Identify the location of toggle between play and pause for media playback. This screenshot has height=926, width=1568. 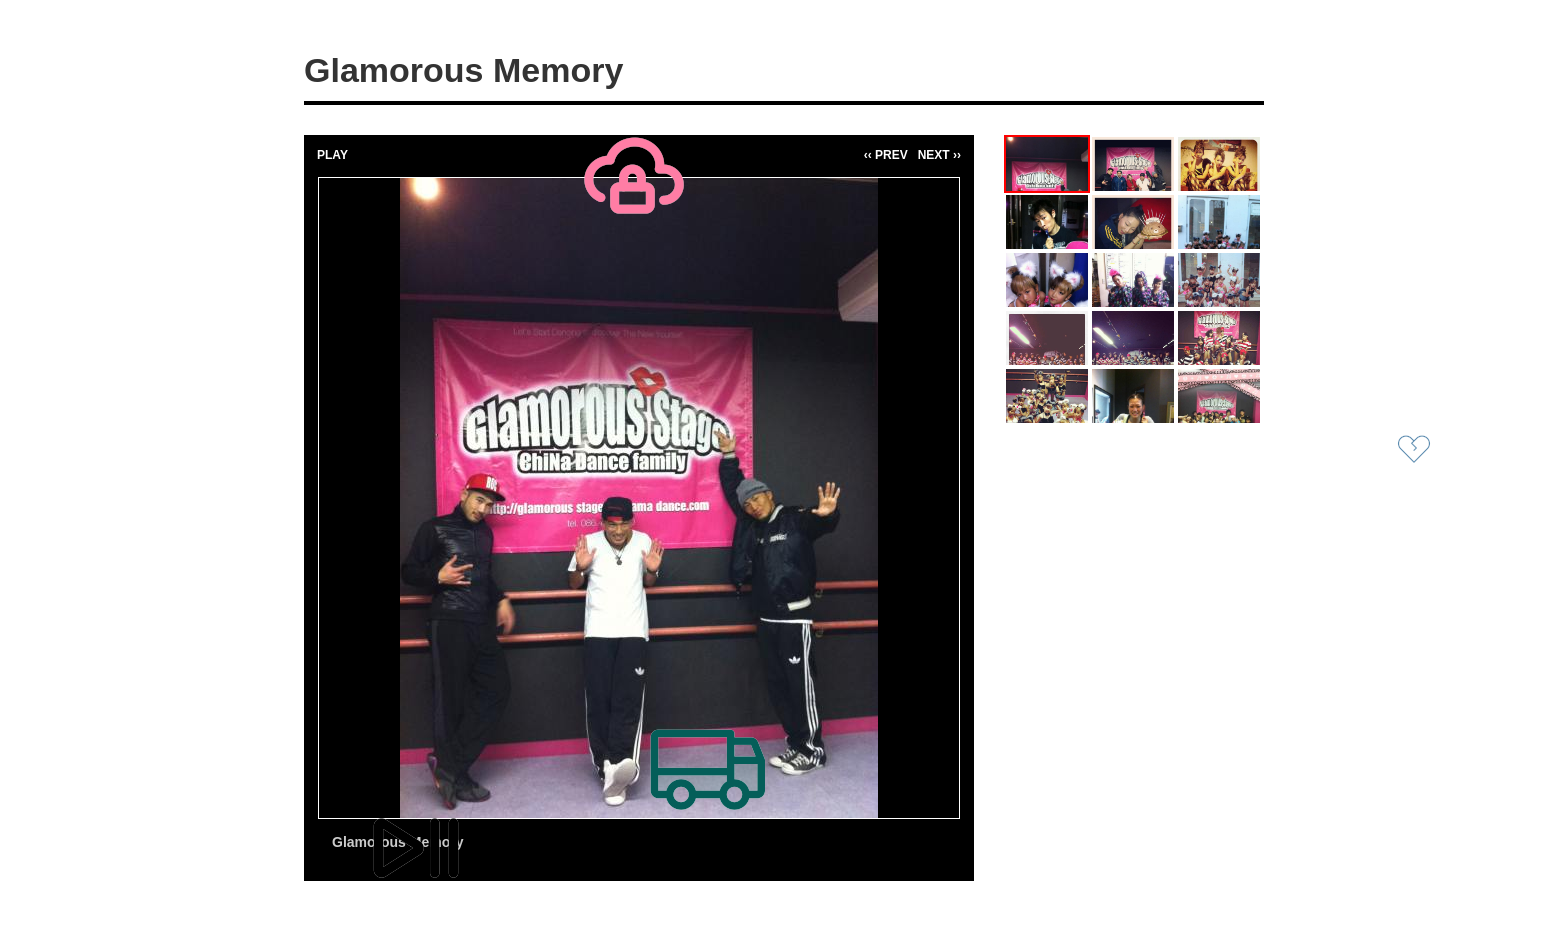
(416, 848).